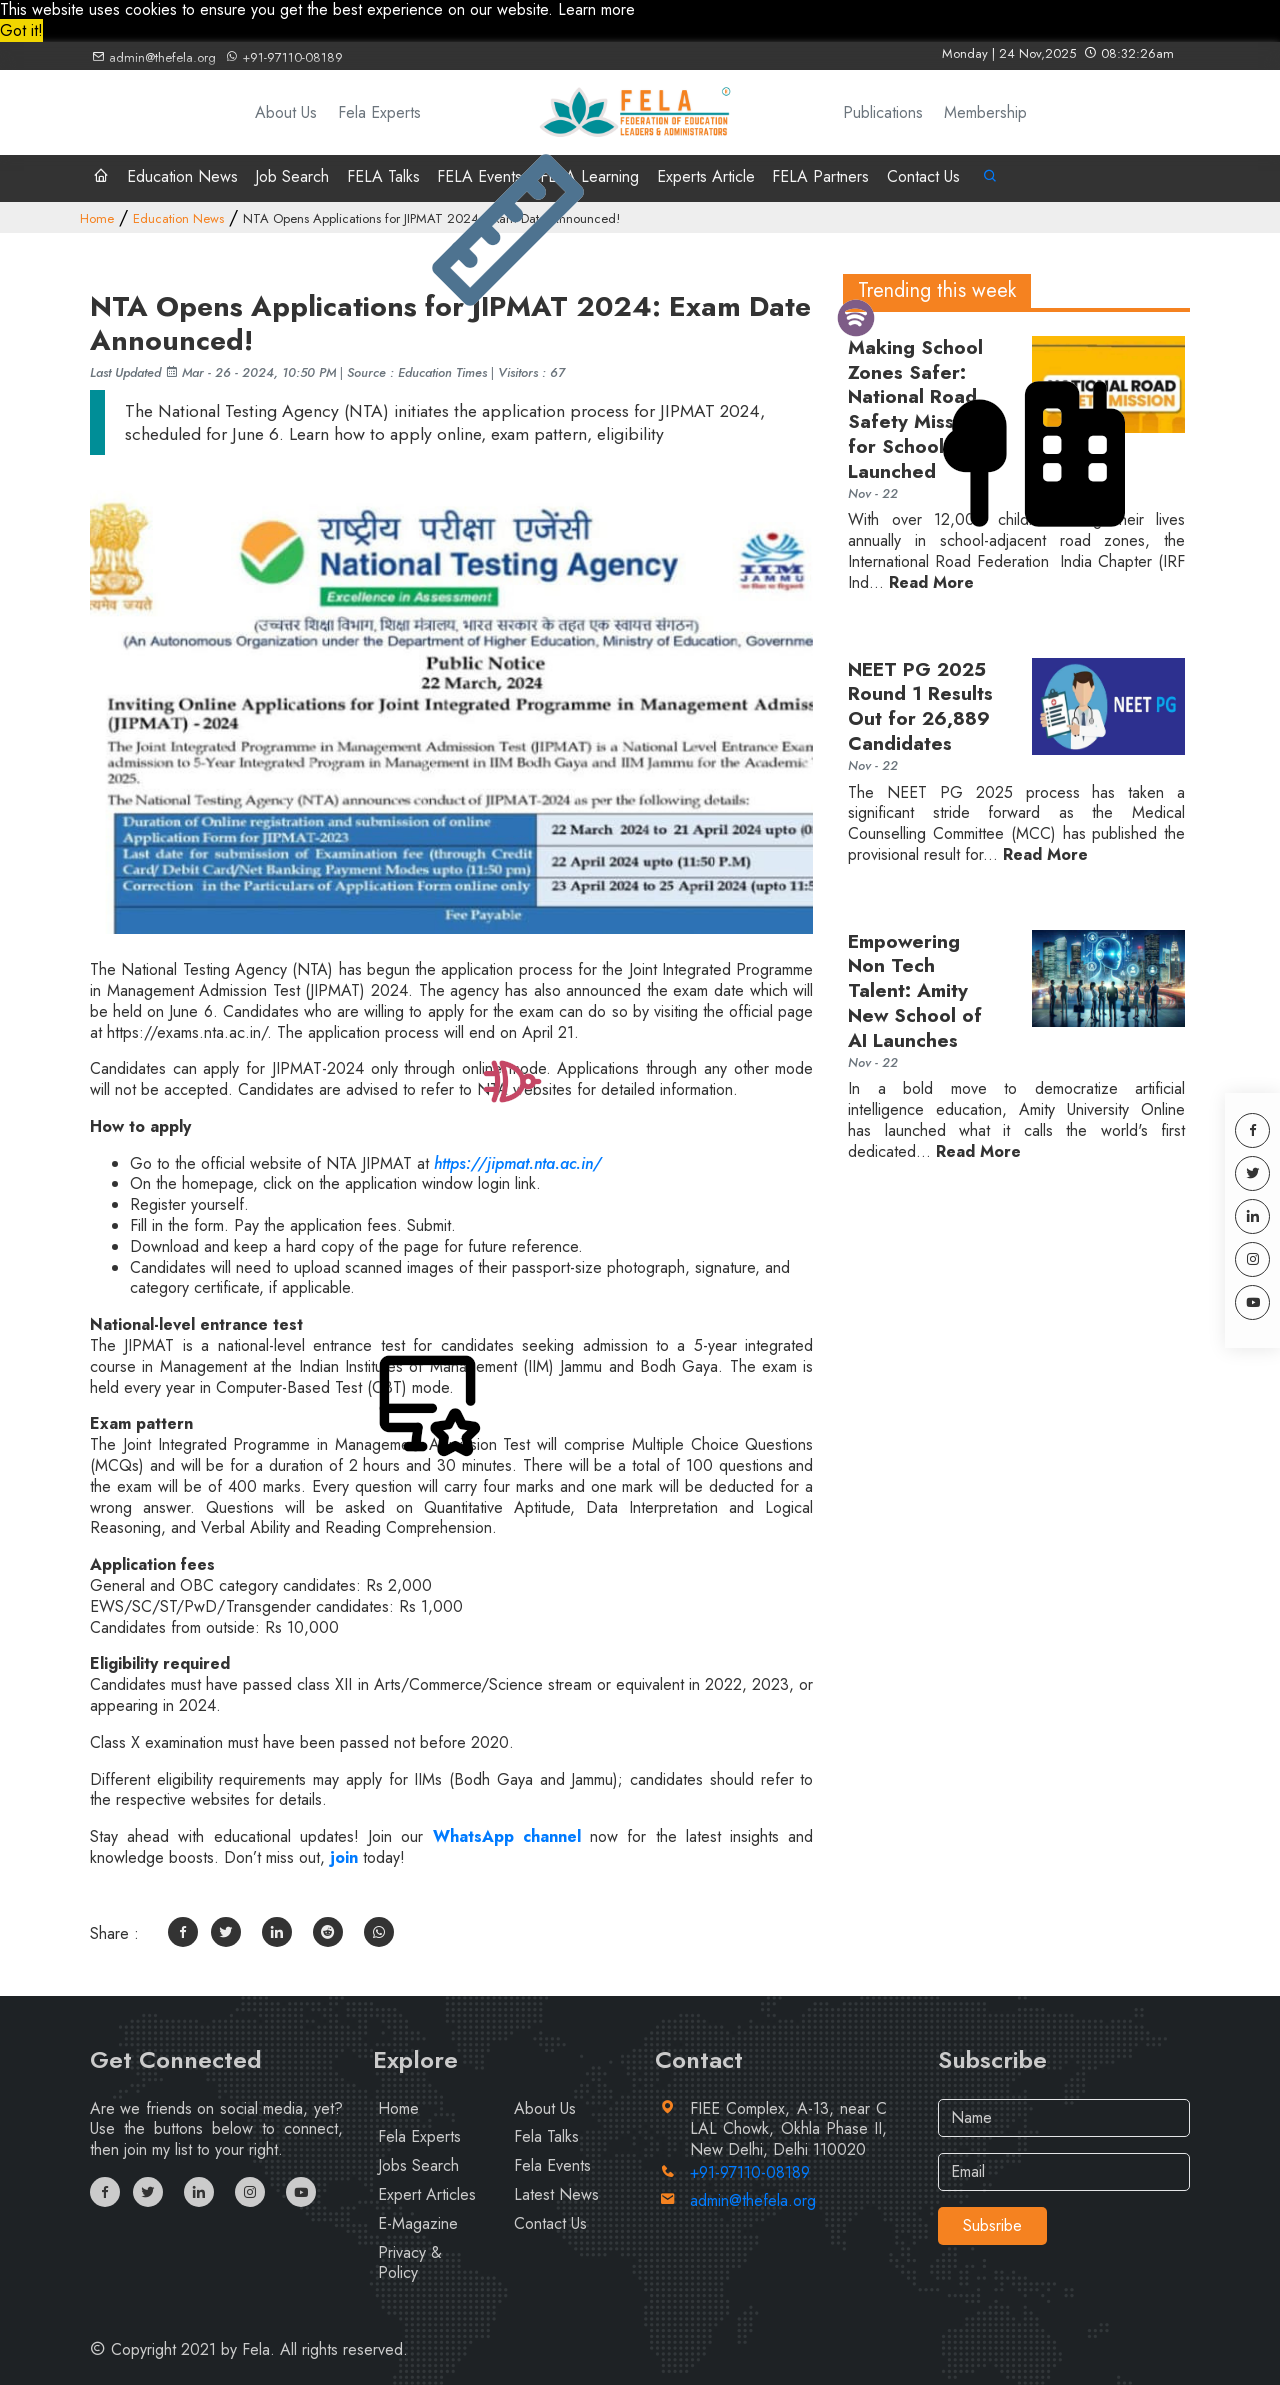 The image size is (1280, 2385). I want to click on open Spotify app, so click(856, 318).